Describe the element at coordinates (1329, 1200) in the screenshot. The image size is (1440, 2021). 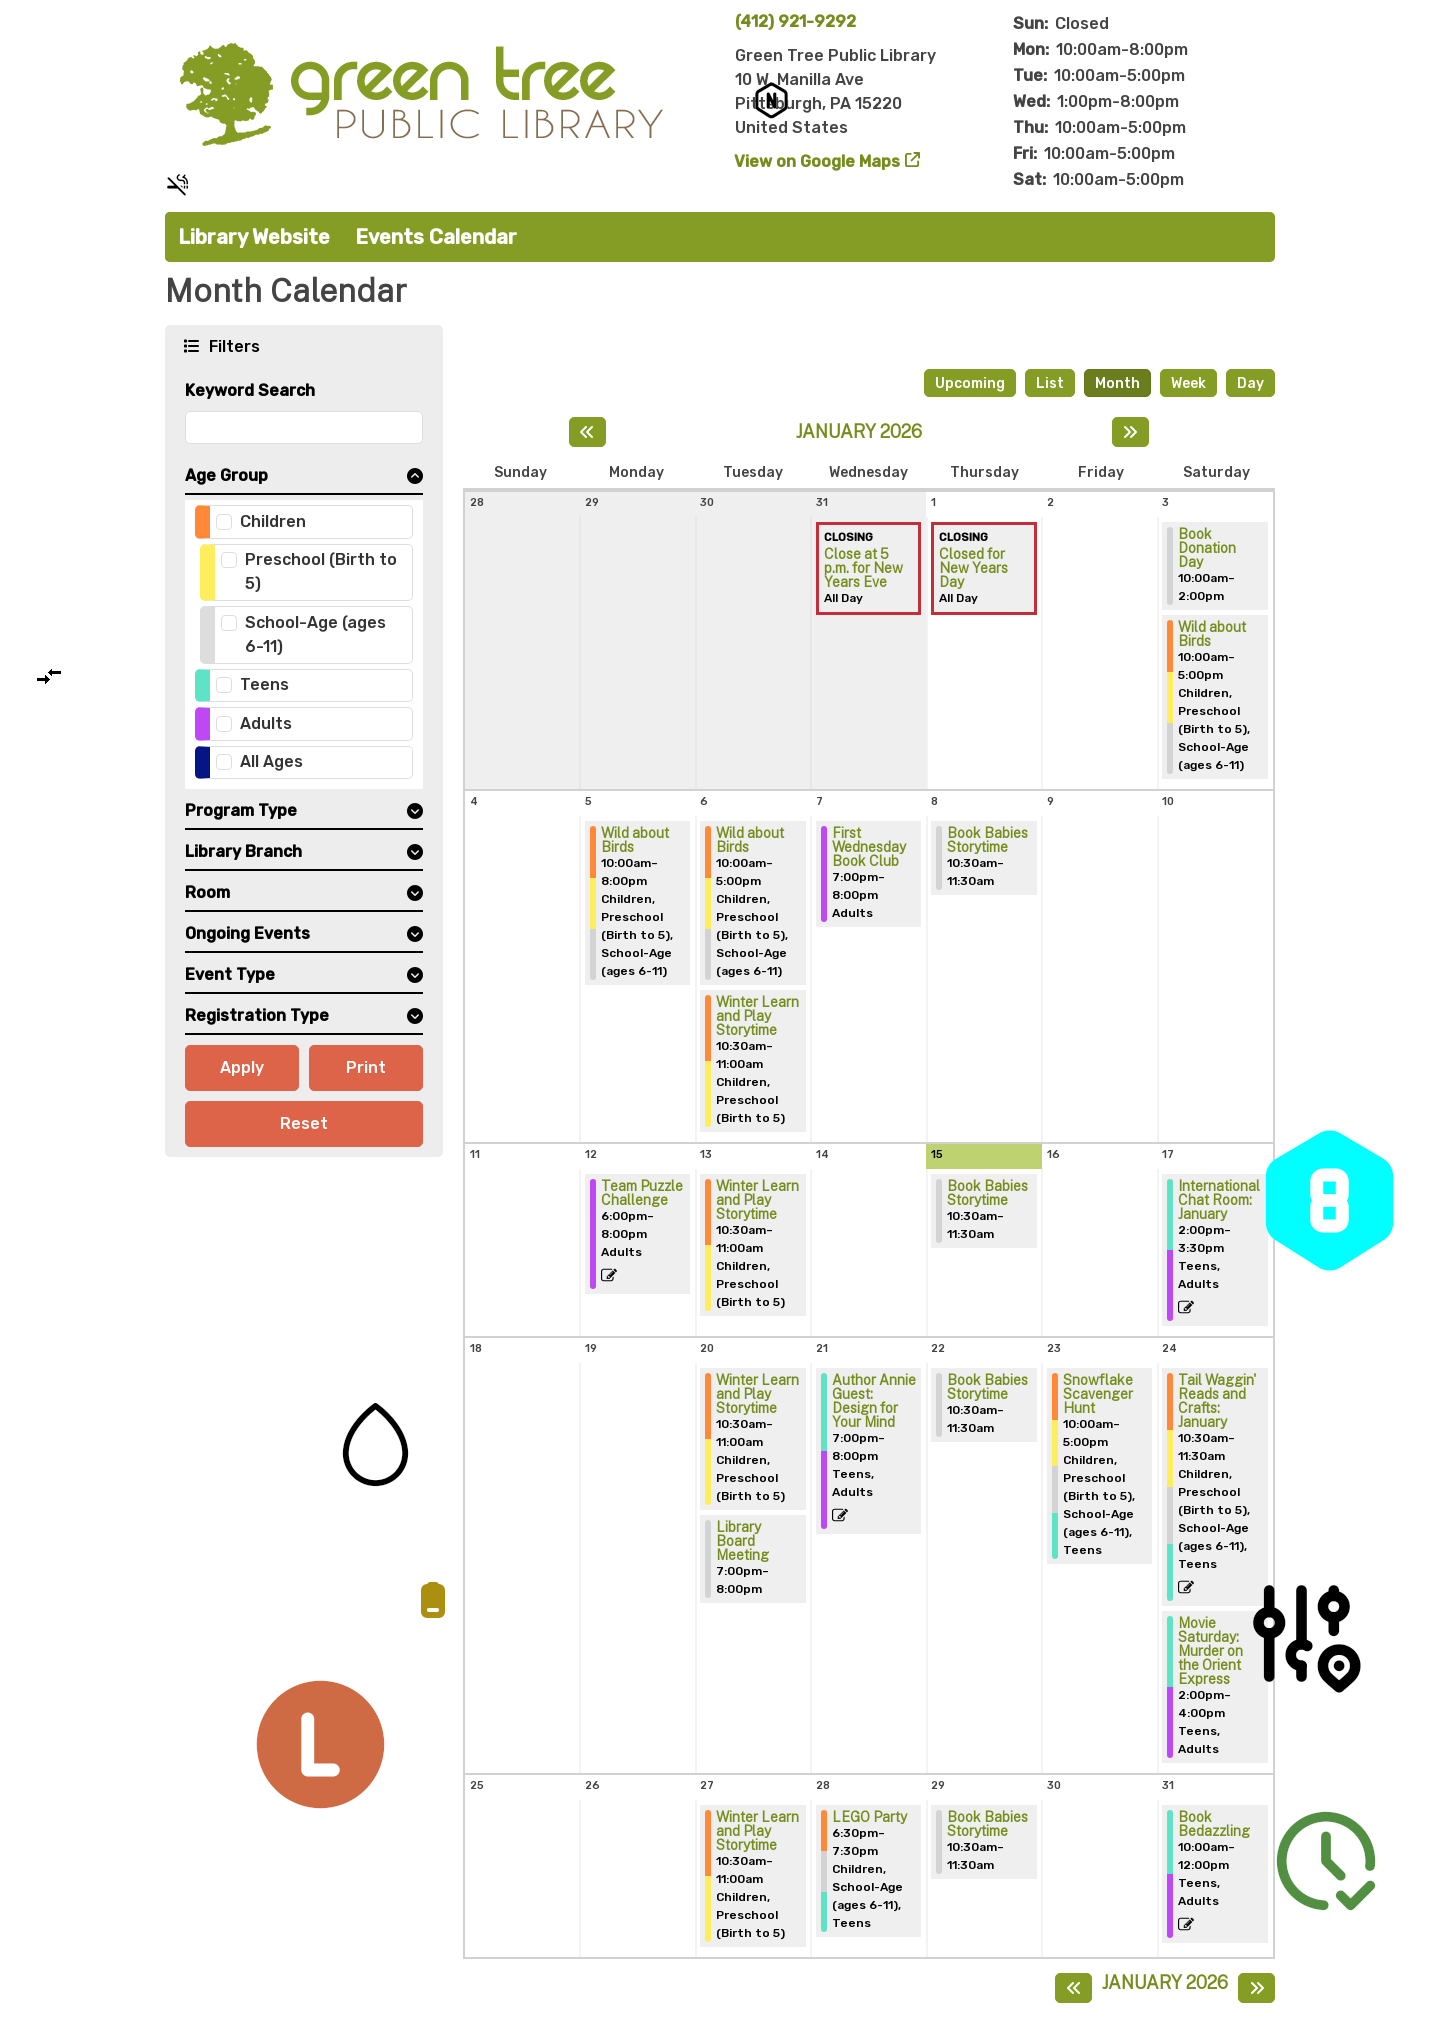
I see `indicates step 8 in a multi-step process` at that location.